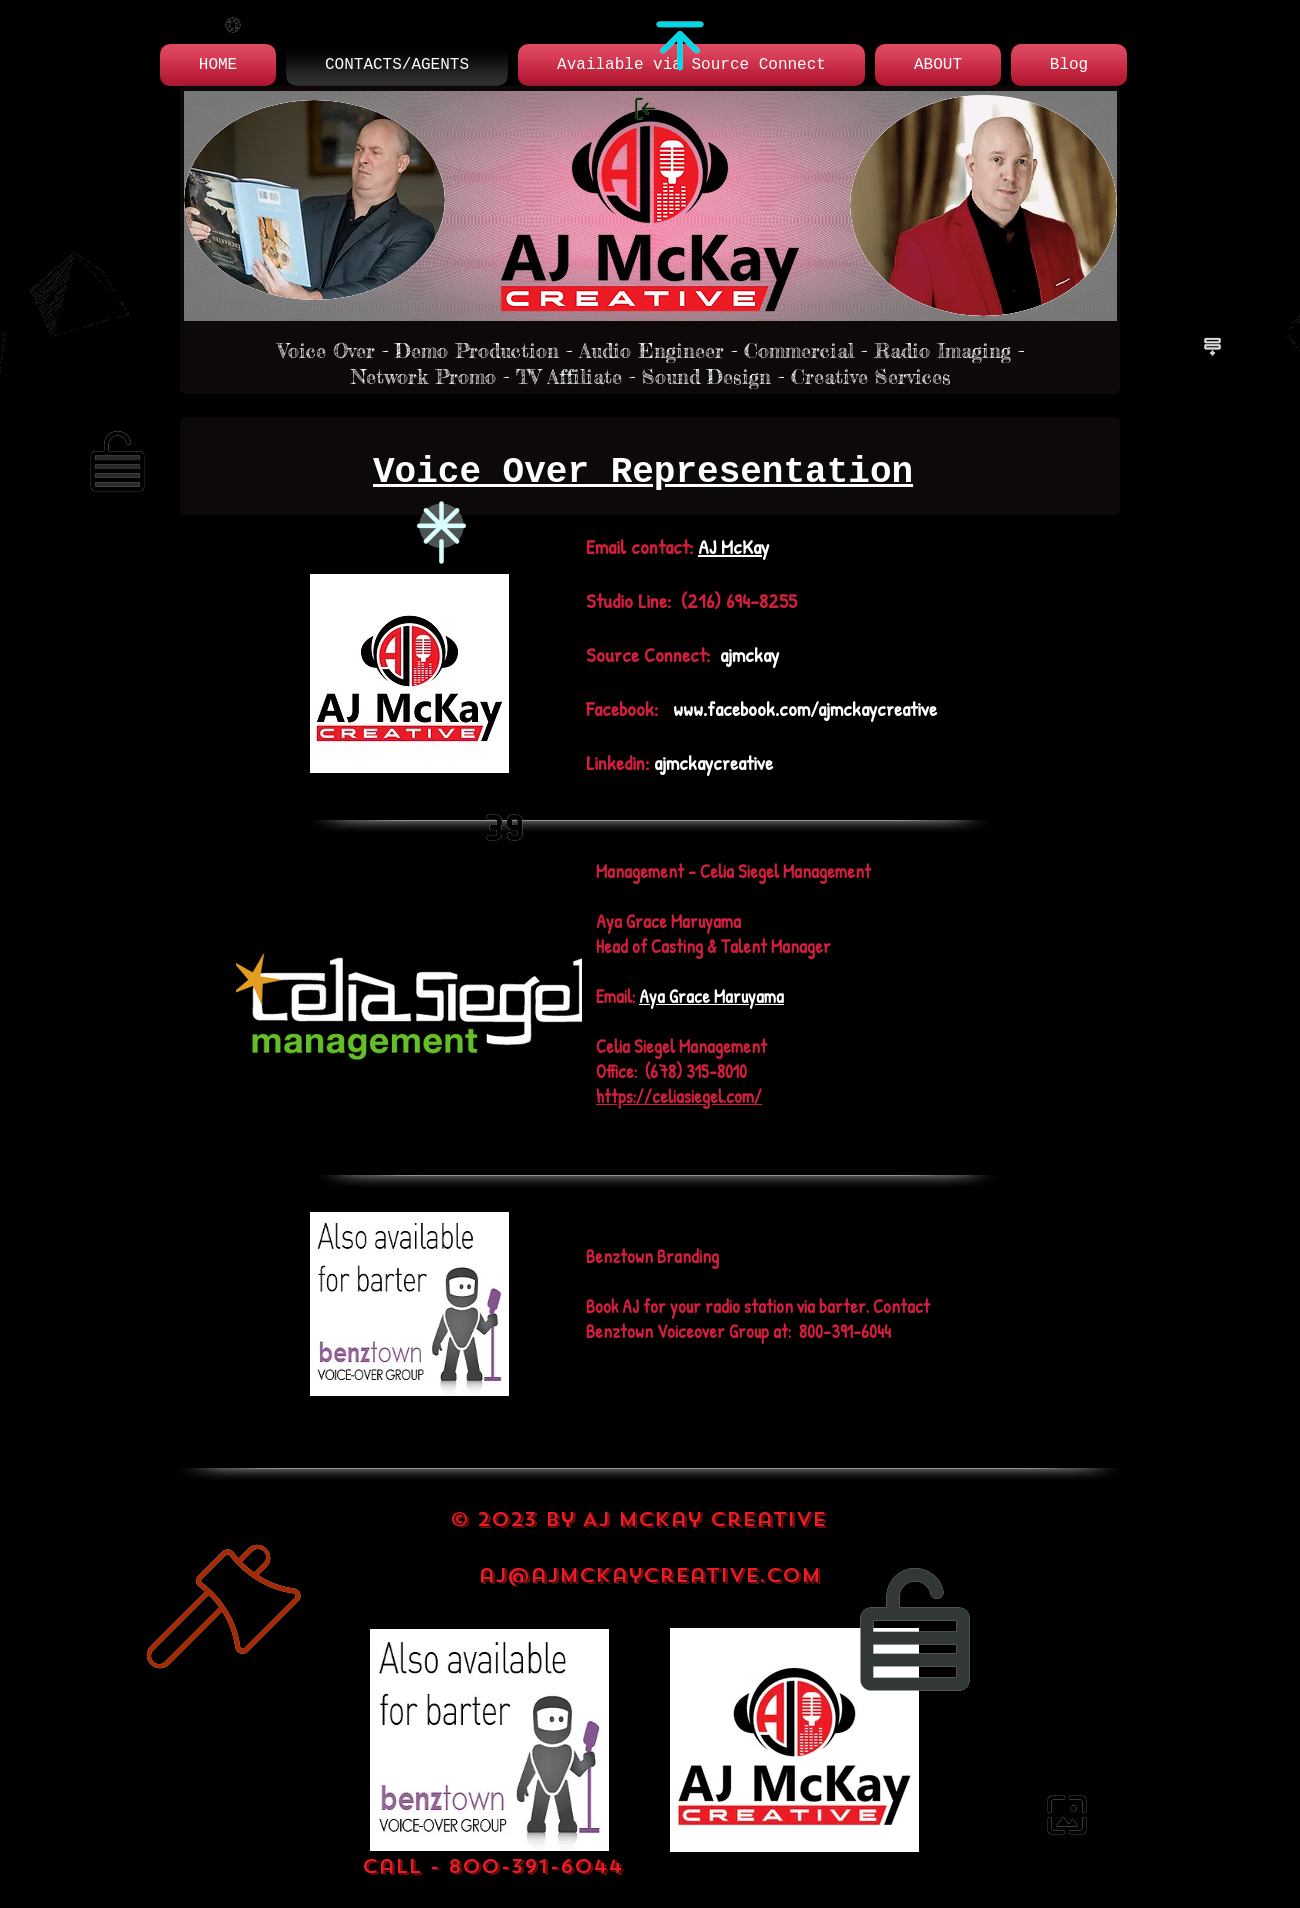 Image resolution: width=1300 pixels, height=1908 pixels. What do you see at coordinates (1212, 345) in the screenshot?
I see `add a new row to the bottom of a table` at bounding box center [1212, 345].